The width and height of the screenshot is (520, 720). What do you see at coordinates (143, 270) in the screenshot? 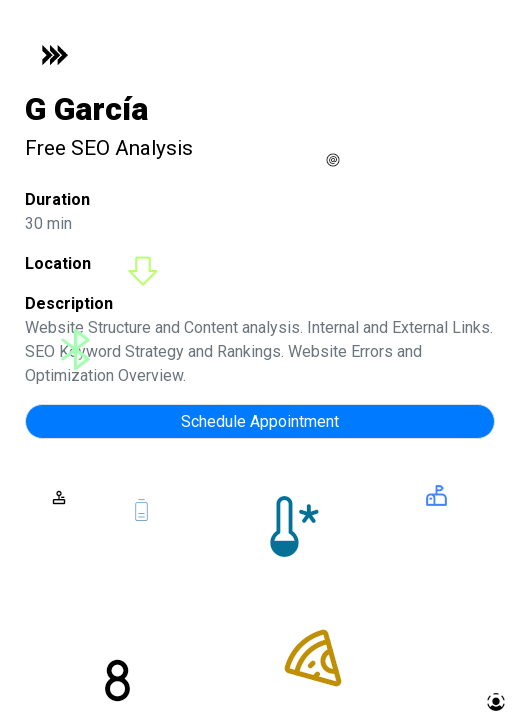
I see `download a file or content` at bounding box center [143, 270].